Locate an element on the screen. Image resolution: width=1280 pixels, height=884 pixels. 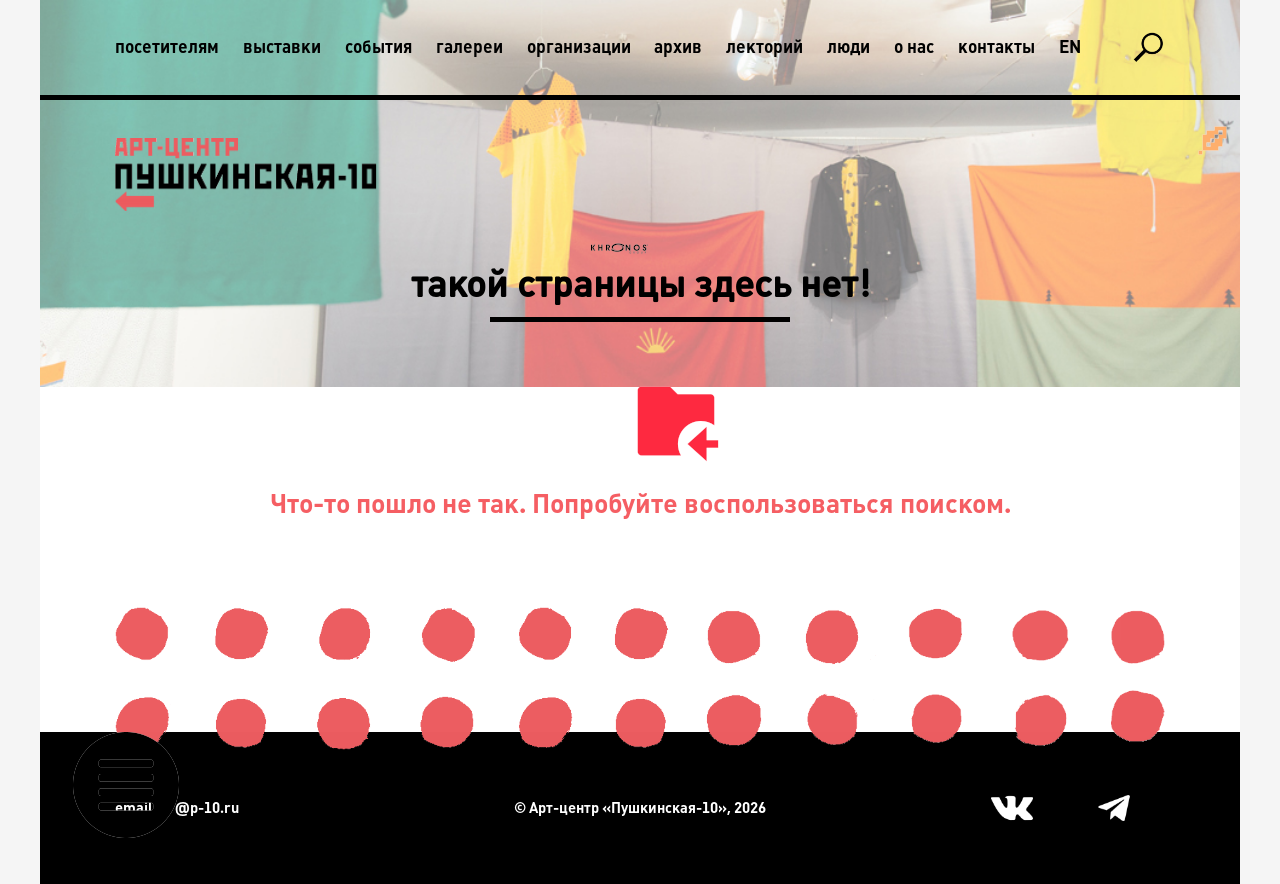
MAAS (Metal as a Service) logo is located at coordinates (126, 785).